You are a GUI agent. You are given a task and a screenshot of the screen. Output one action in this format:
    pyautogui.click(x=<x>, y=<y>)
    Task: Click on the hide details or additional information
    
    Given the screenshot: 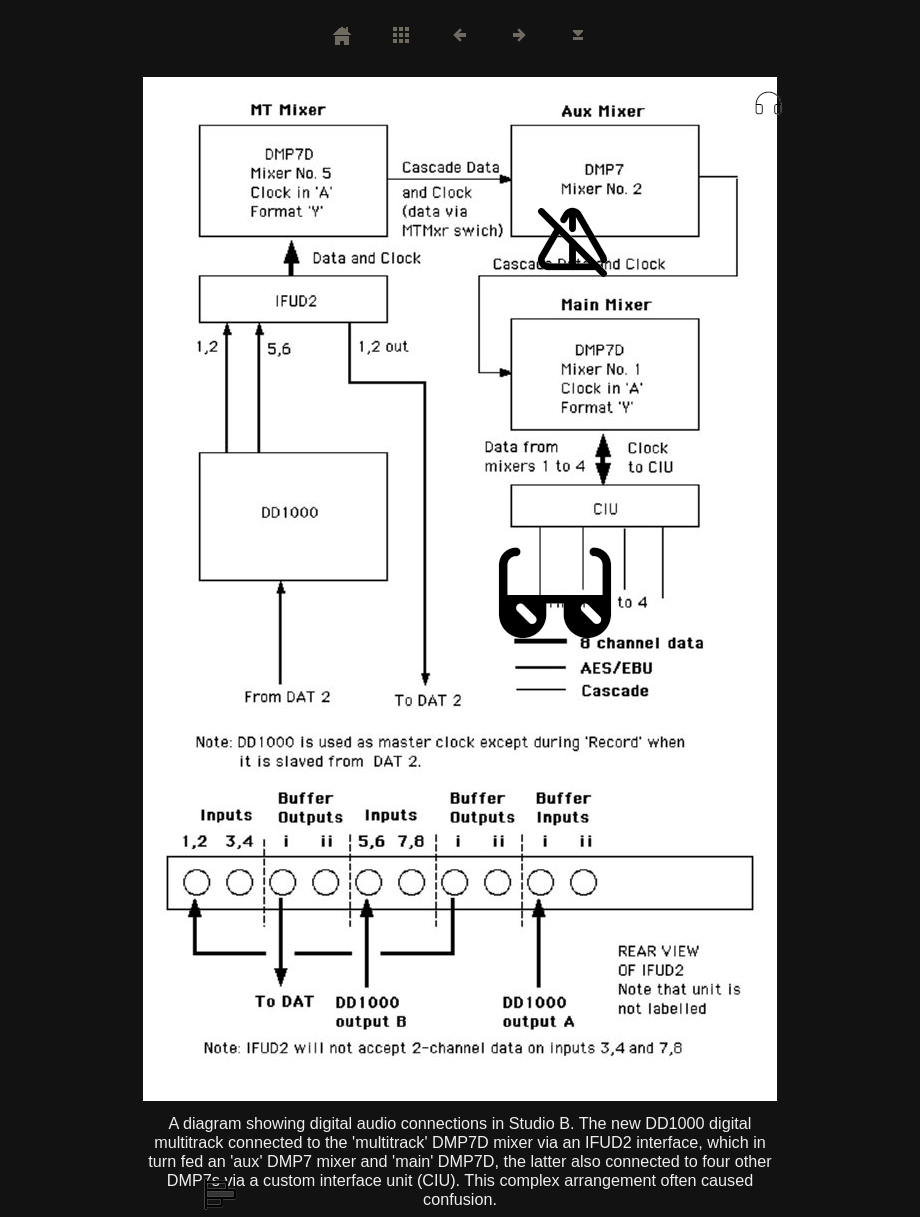 What is the action you would take?
    pyautogui.click(x=572, y=242)
    